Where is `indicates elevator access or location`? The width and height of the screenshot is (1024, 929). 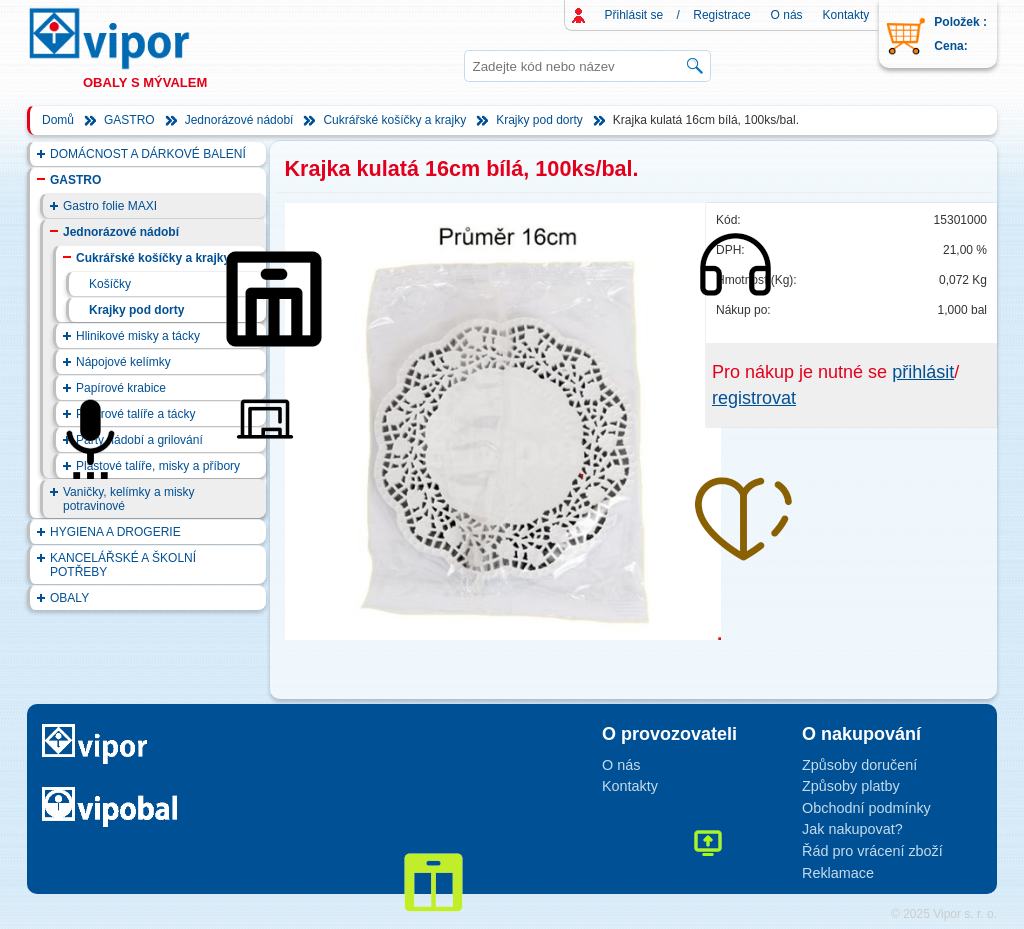
indicates elevator access or location is located at coordinates (433, 882).